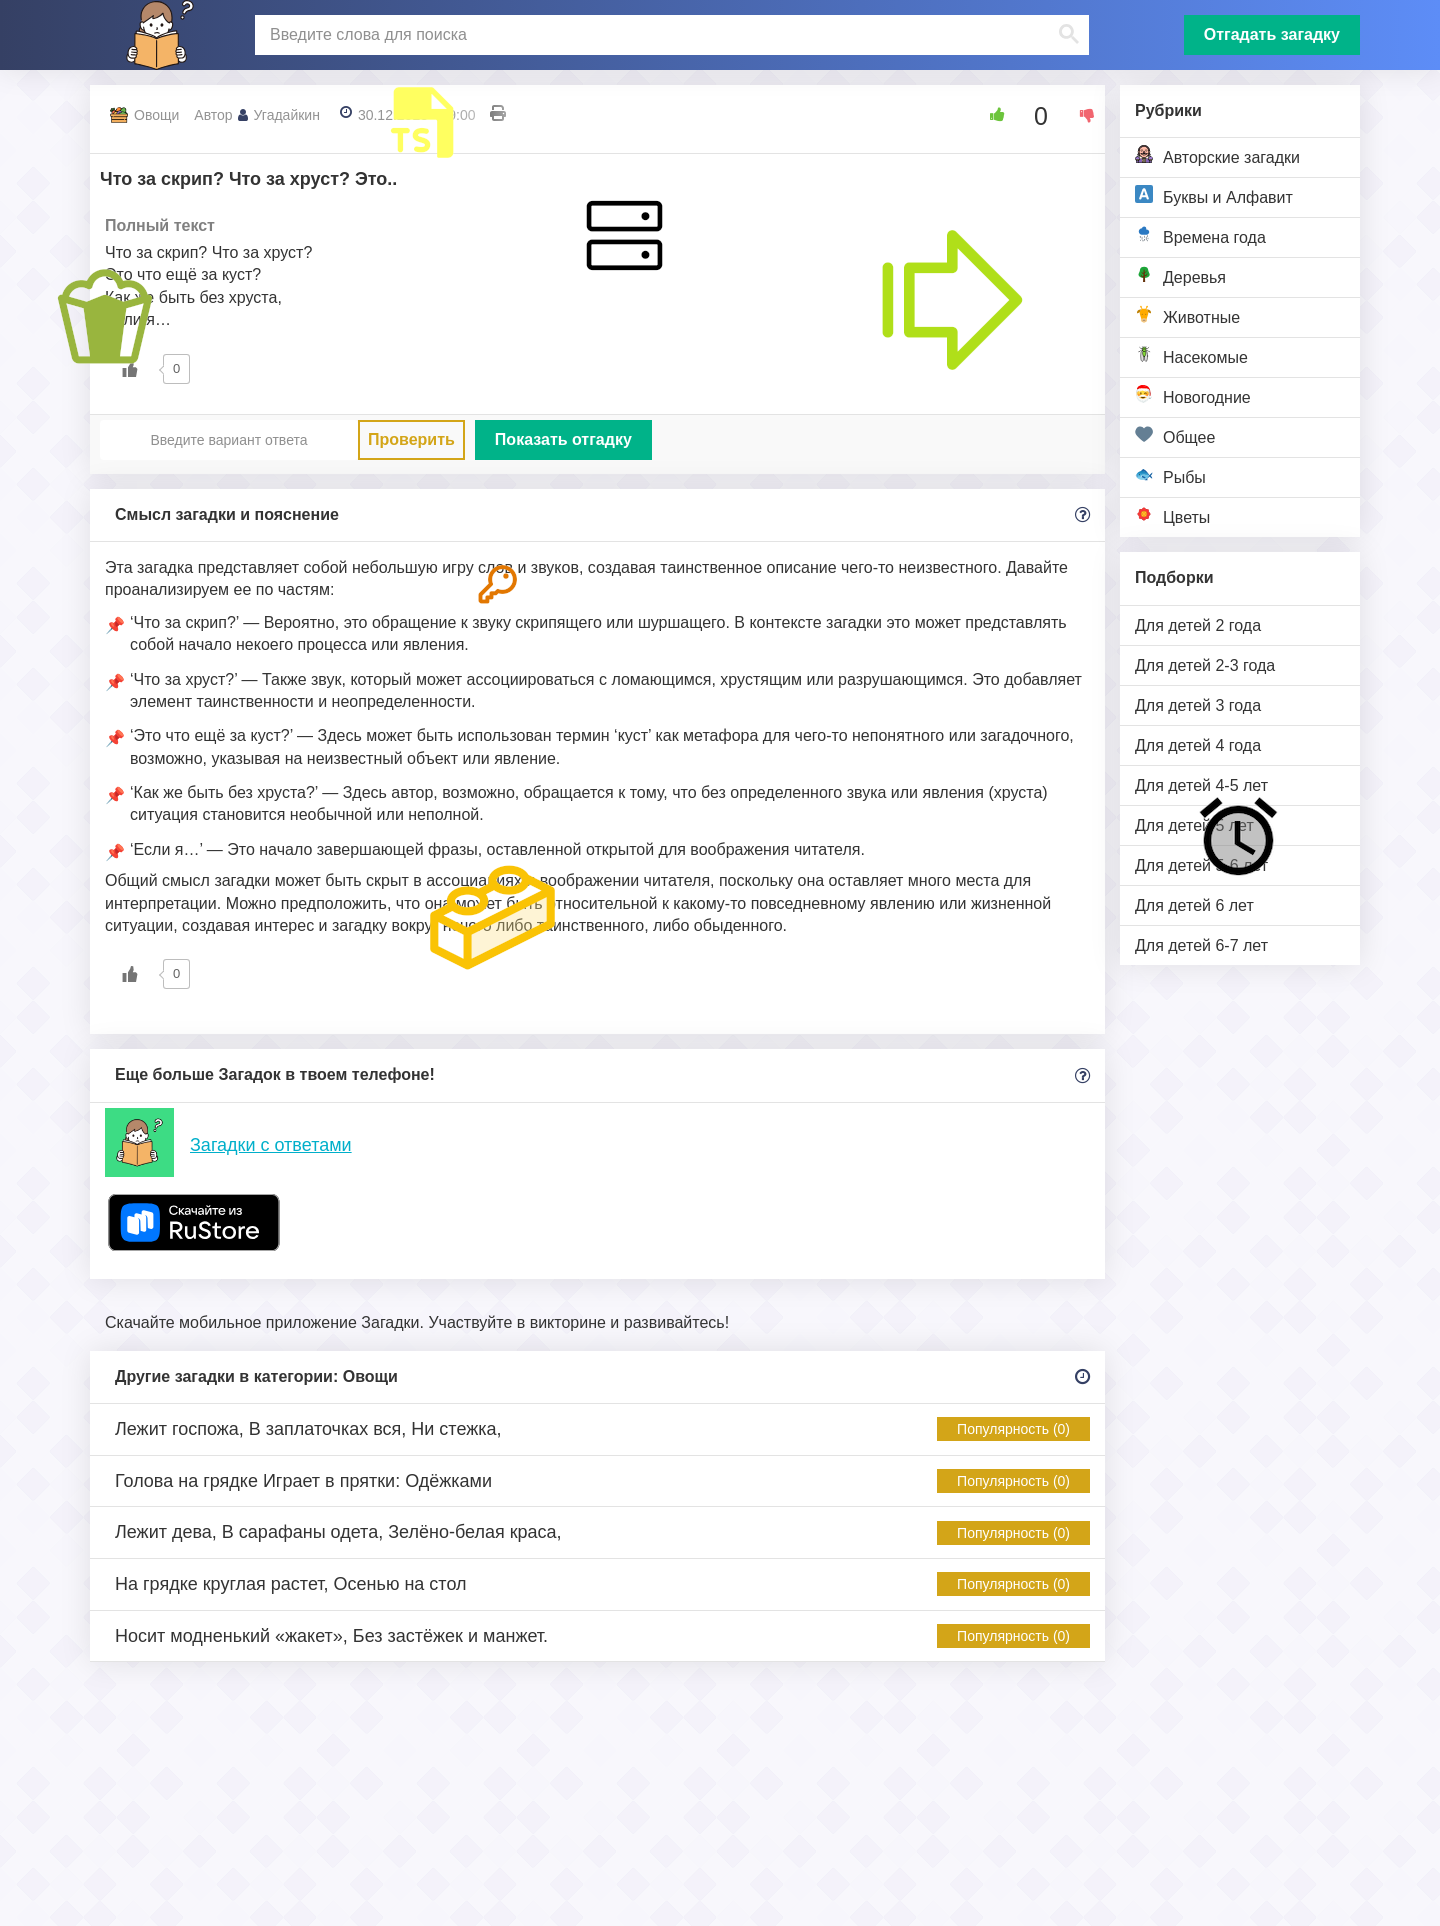 The image size is (1440, 1926). What do you see at coordinates (497, 585) in the screenshot?
I see `access security or password settings` at bounding box center [497, 585].